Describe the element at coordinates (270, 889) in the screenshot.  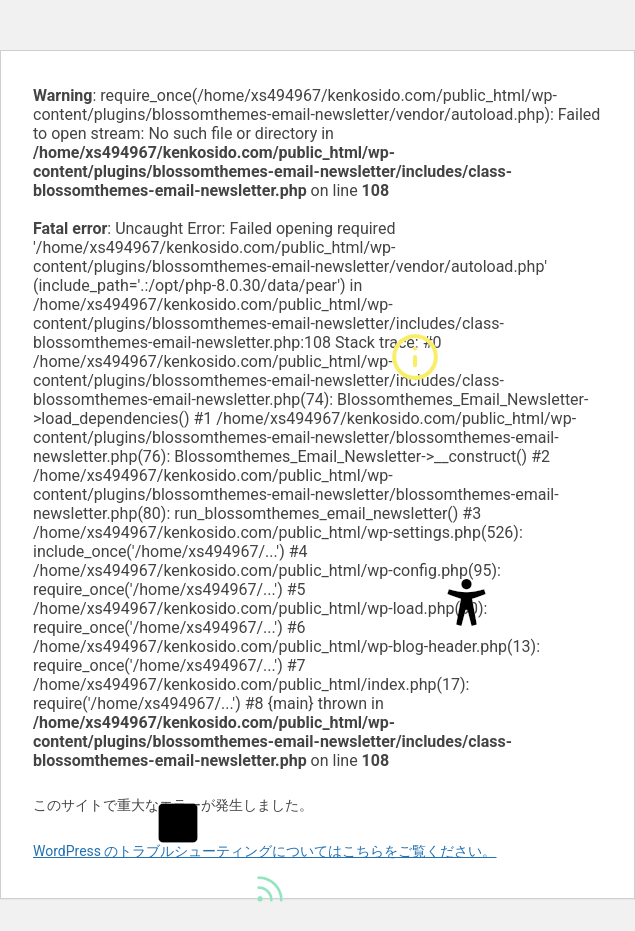
I see `subscribe to RSS feed` at that location.